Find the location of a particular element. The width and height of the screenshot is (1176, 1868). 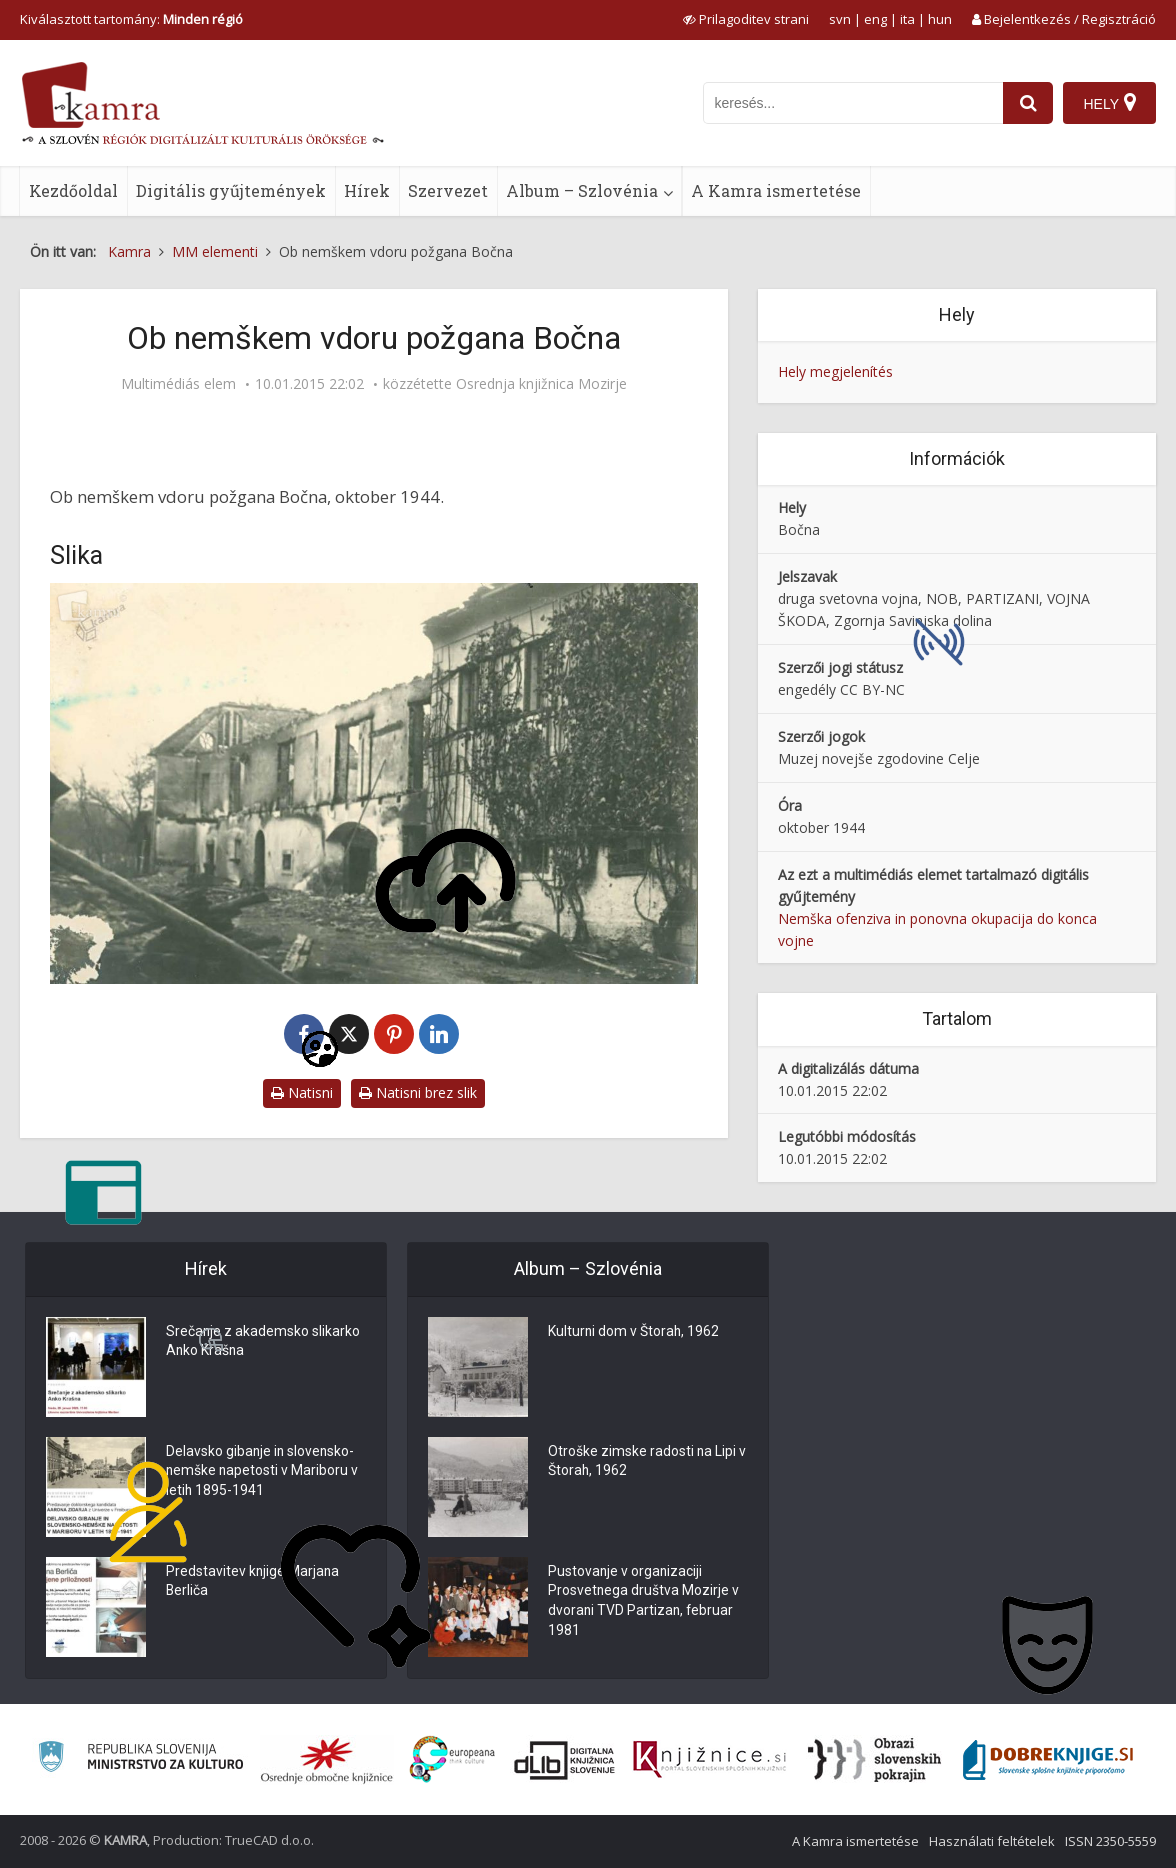

fasten seatbelt reminder indicator is located at coordinates (148, 1512).